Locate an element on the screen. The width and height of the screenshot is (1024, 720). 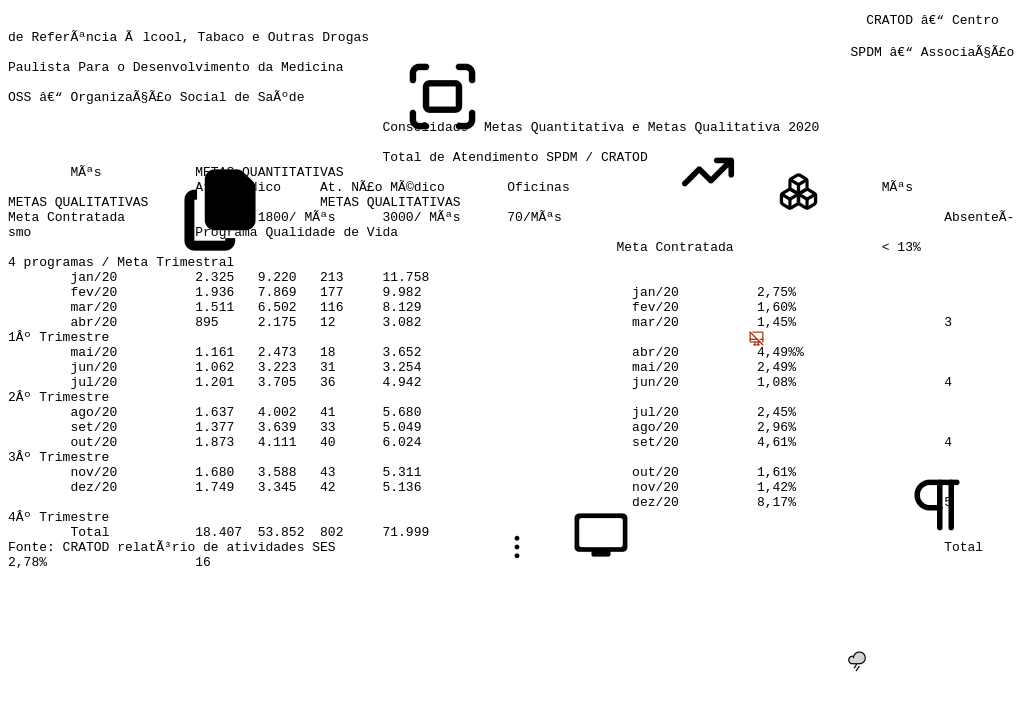
access tv or display settings is located at coordinates (601, 535).